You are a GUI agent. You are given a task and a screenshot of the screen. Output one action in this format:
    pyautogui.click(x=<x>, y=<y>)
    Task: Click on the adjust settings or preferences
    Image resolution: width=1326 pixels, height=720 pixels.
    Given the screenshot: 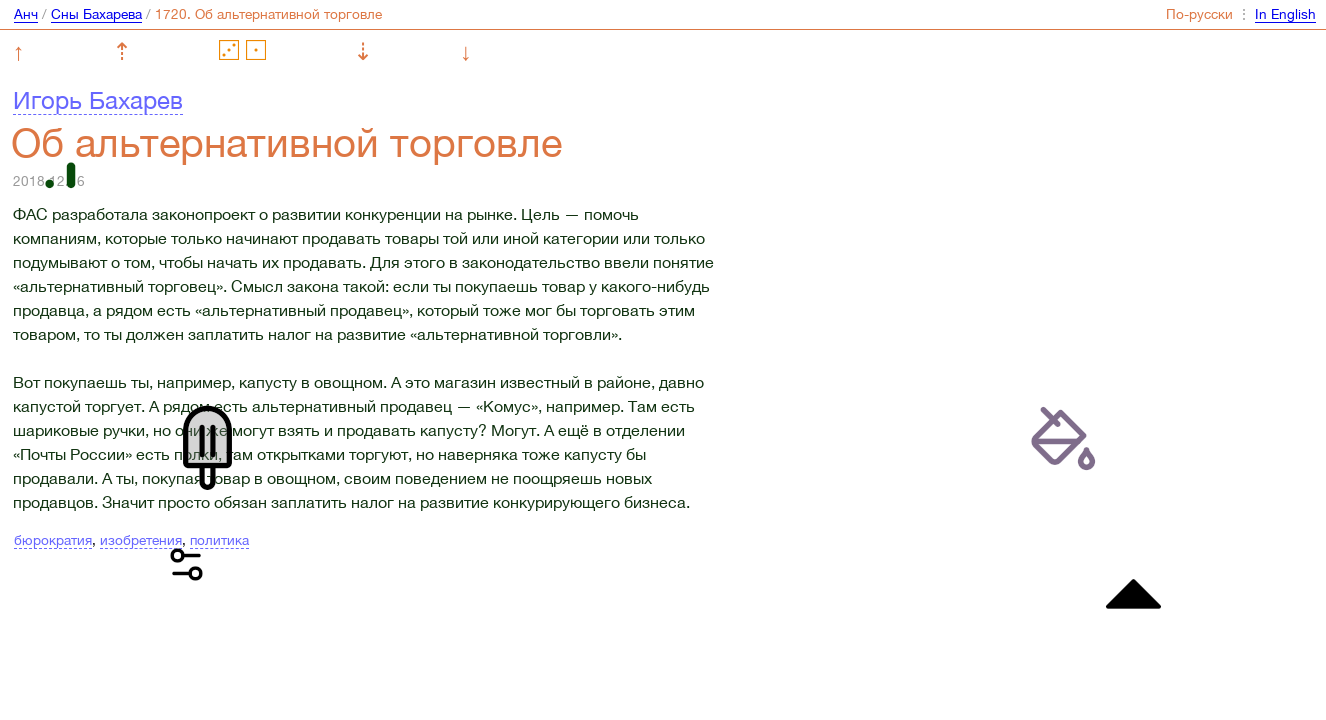 What is the action you would take?
    pyautogui.click(x=186, y=564)
    